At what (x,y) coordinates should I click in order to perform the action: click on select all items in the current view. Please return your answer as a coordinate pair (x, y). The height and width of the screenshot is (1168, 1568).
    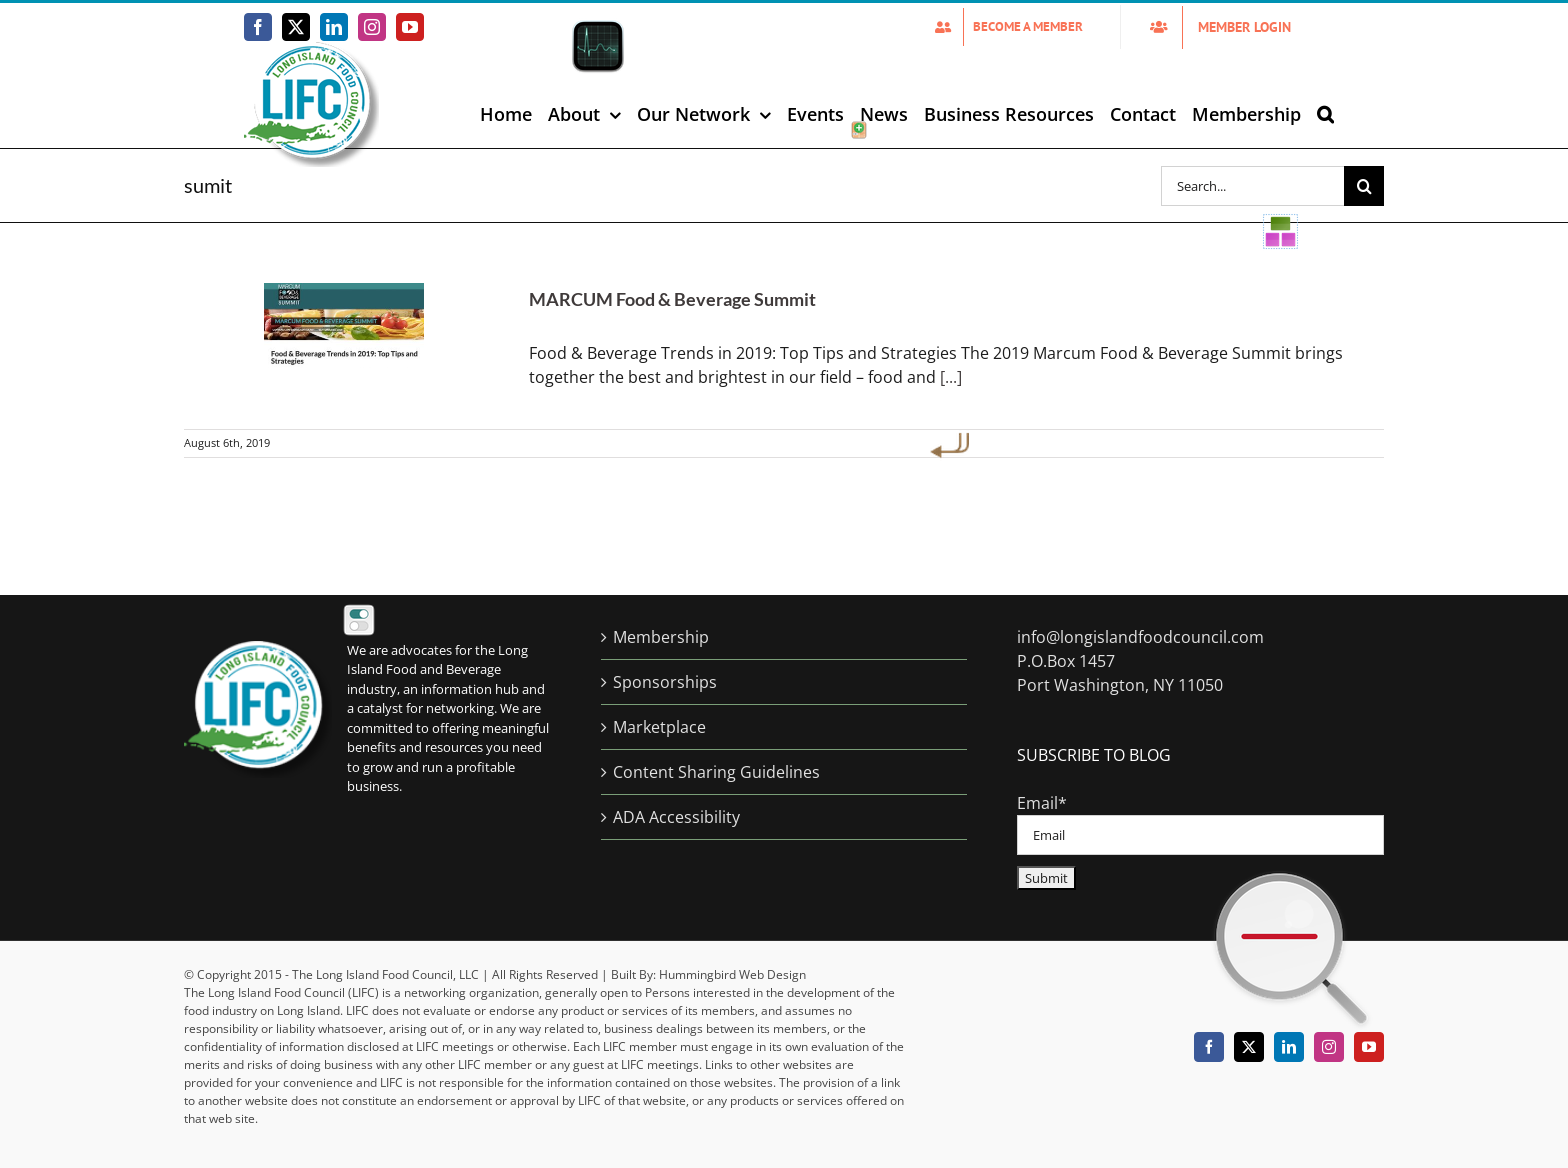
    Looking at the image, I should click on (1280, 231).